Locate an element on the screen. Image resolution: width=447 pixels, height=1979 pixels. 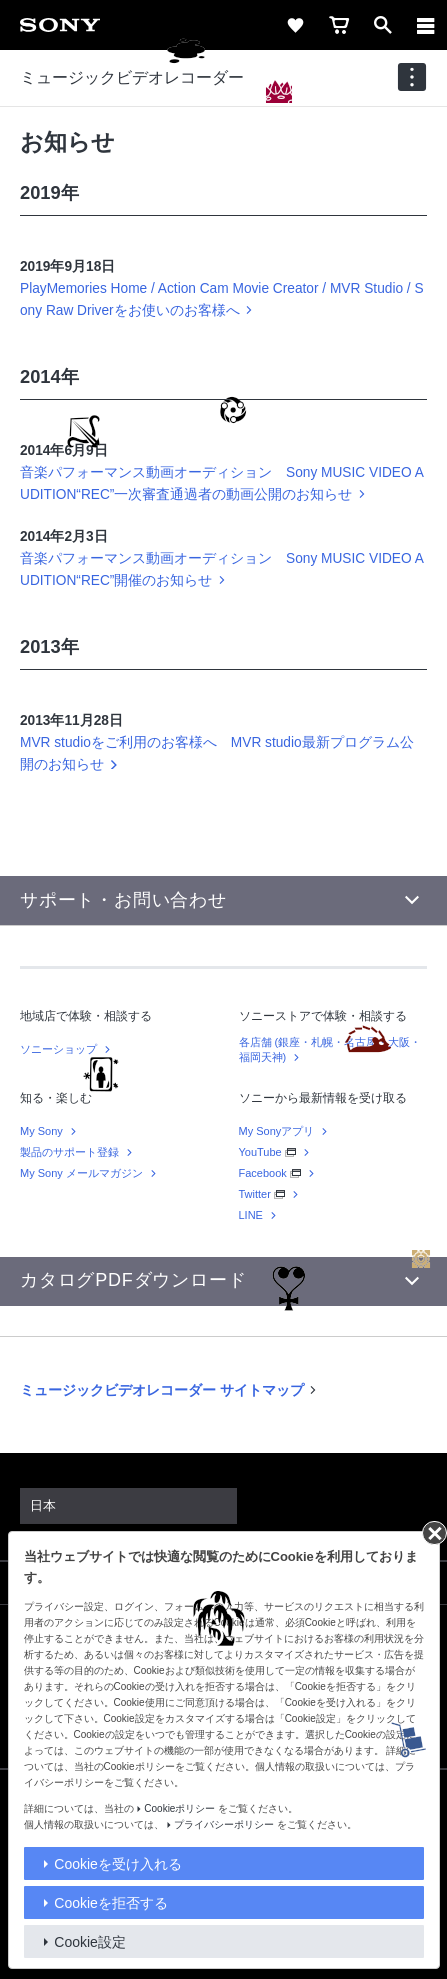
indicates a frozen character status effect is located at coordinates (101, 1074).